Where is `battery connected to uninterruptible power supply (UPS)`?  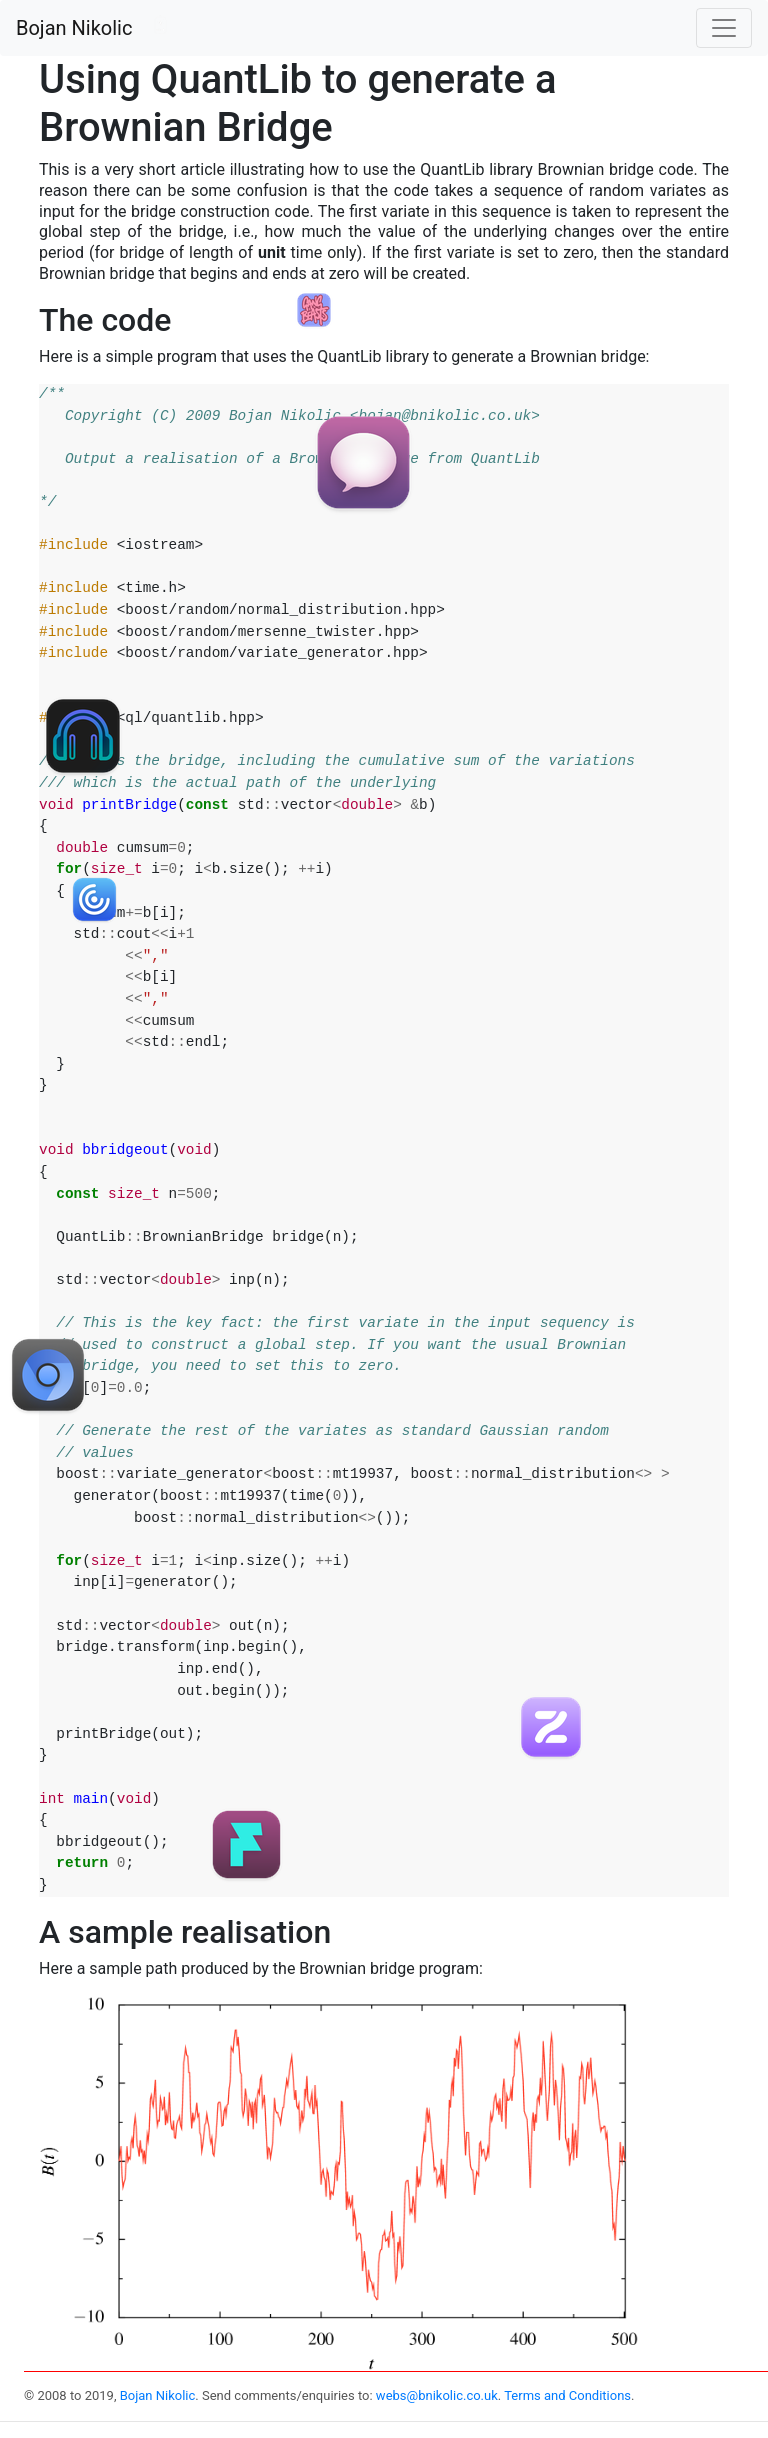
battery connected to uninterruptible power supply (UPS) is located at coordinates (160, 24).